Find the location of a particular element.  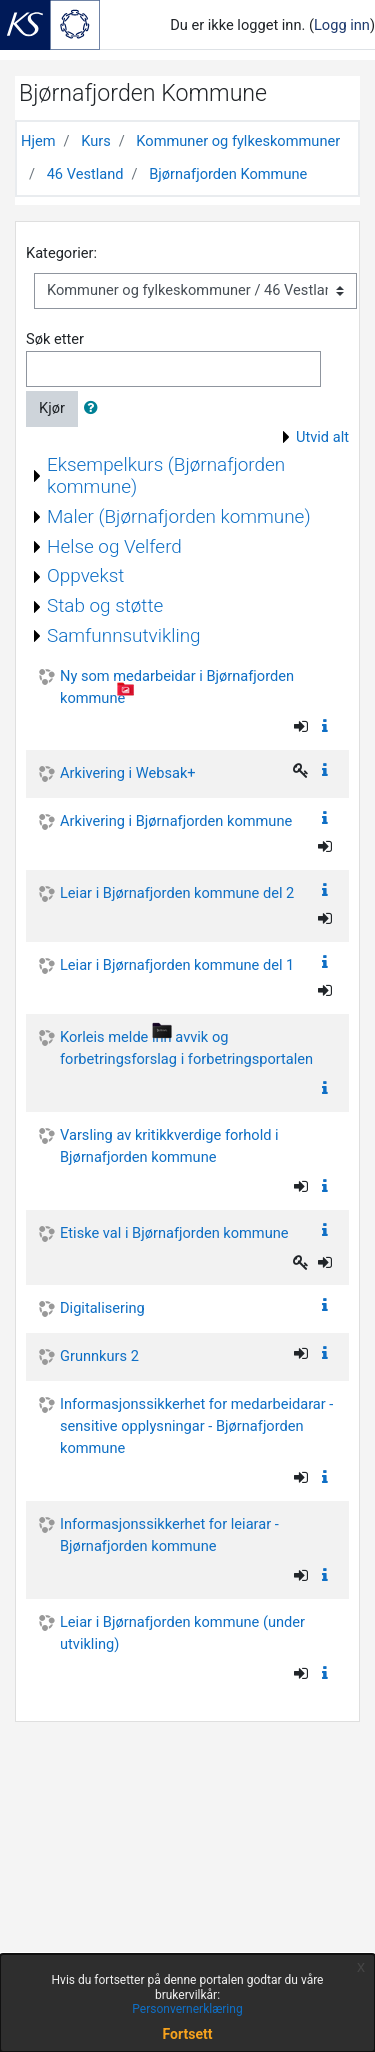

folder containing death note anime/manga related files is located at coordinates (162, 1031).